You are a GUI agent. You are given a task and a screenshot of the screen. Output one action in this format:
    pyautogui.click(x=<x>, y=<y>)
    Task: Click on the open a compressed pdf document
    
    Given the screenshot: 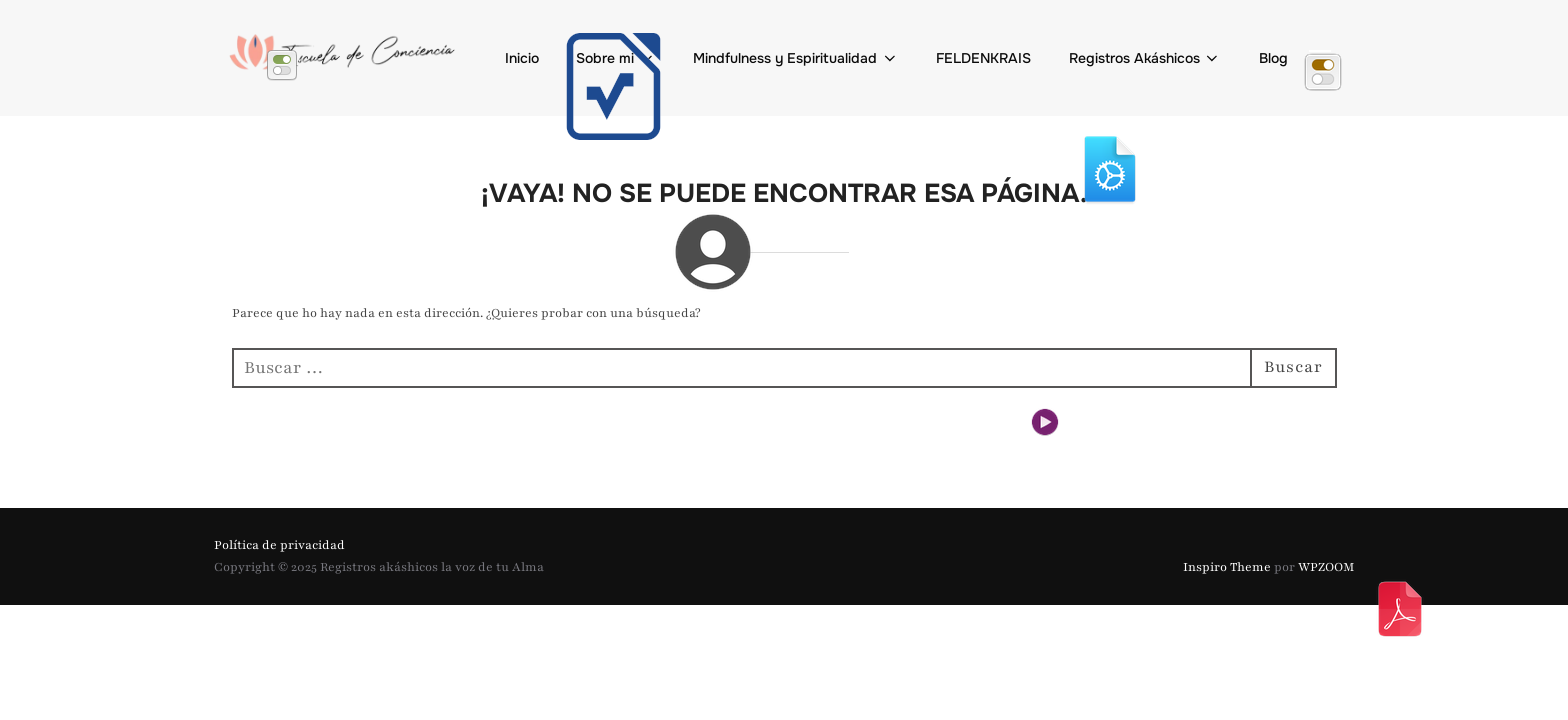 What is the action you would take?
    pyautogui.click(x=1400, y=609)
    